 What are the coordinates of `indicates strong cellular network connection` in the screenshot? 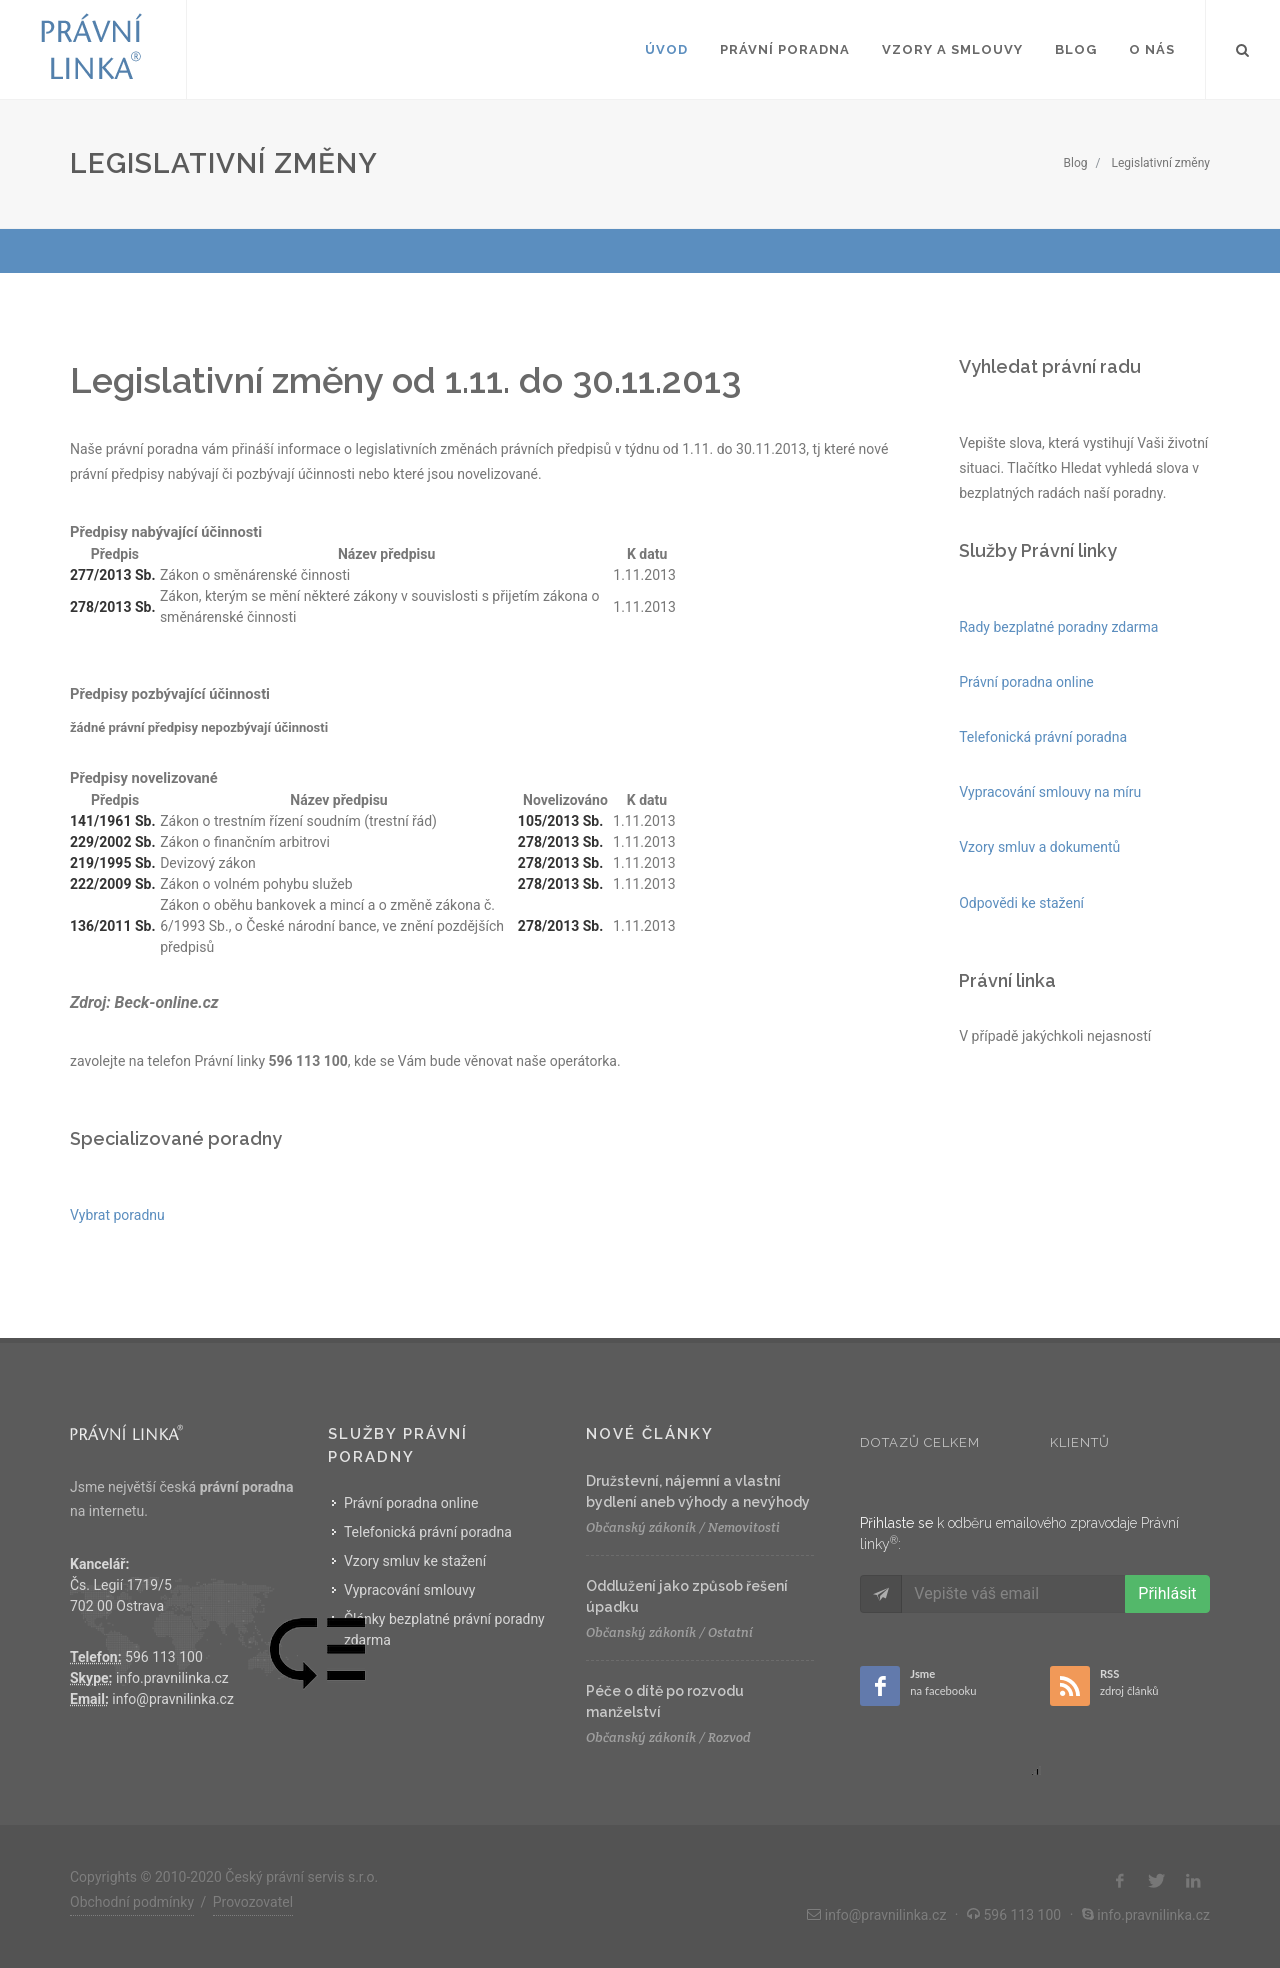 It's located at (1038, 1770).